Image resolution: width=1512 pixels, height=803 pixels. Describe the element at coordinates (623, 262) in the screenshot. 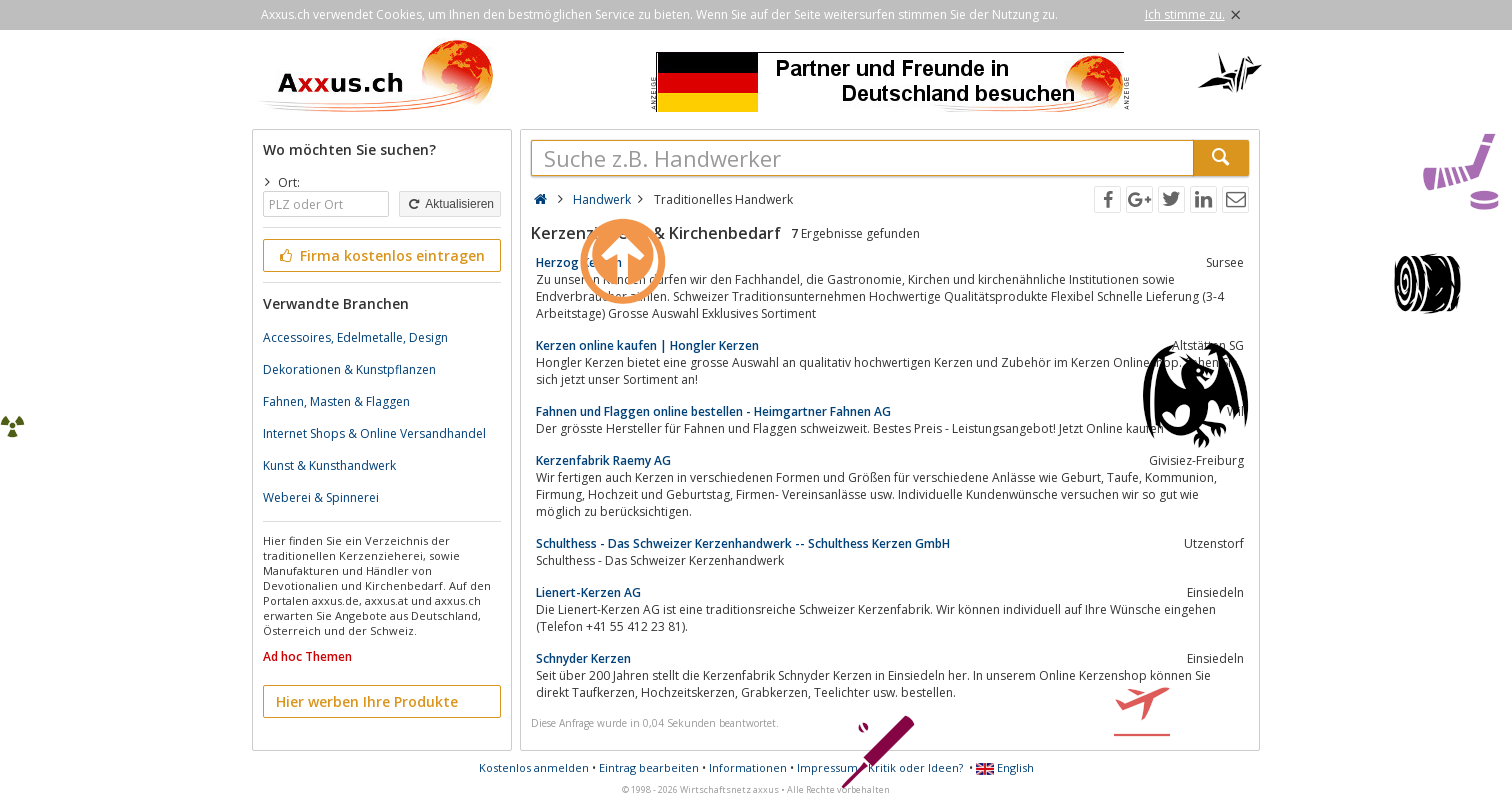

I see `indicates north or upward direction in a game compass` at that location.